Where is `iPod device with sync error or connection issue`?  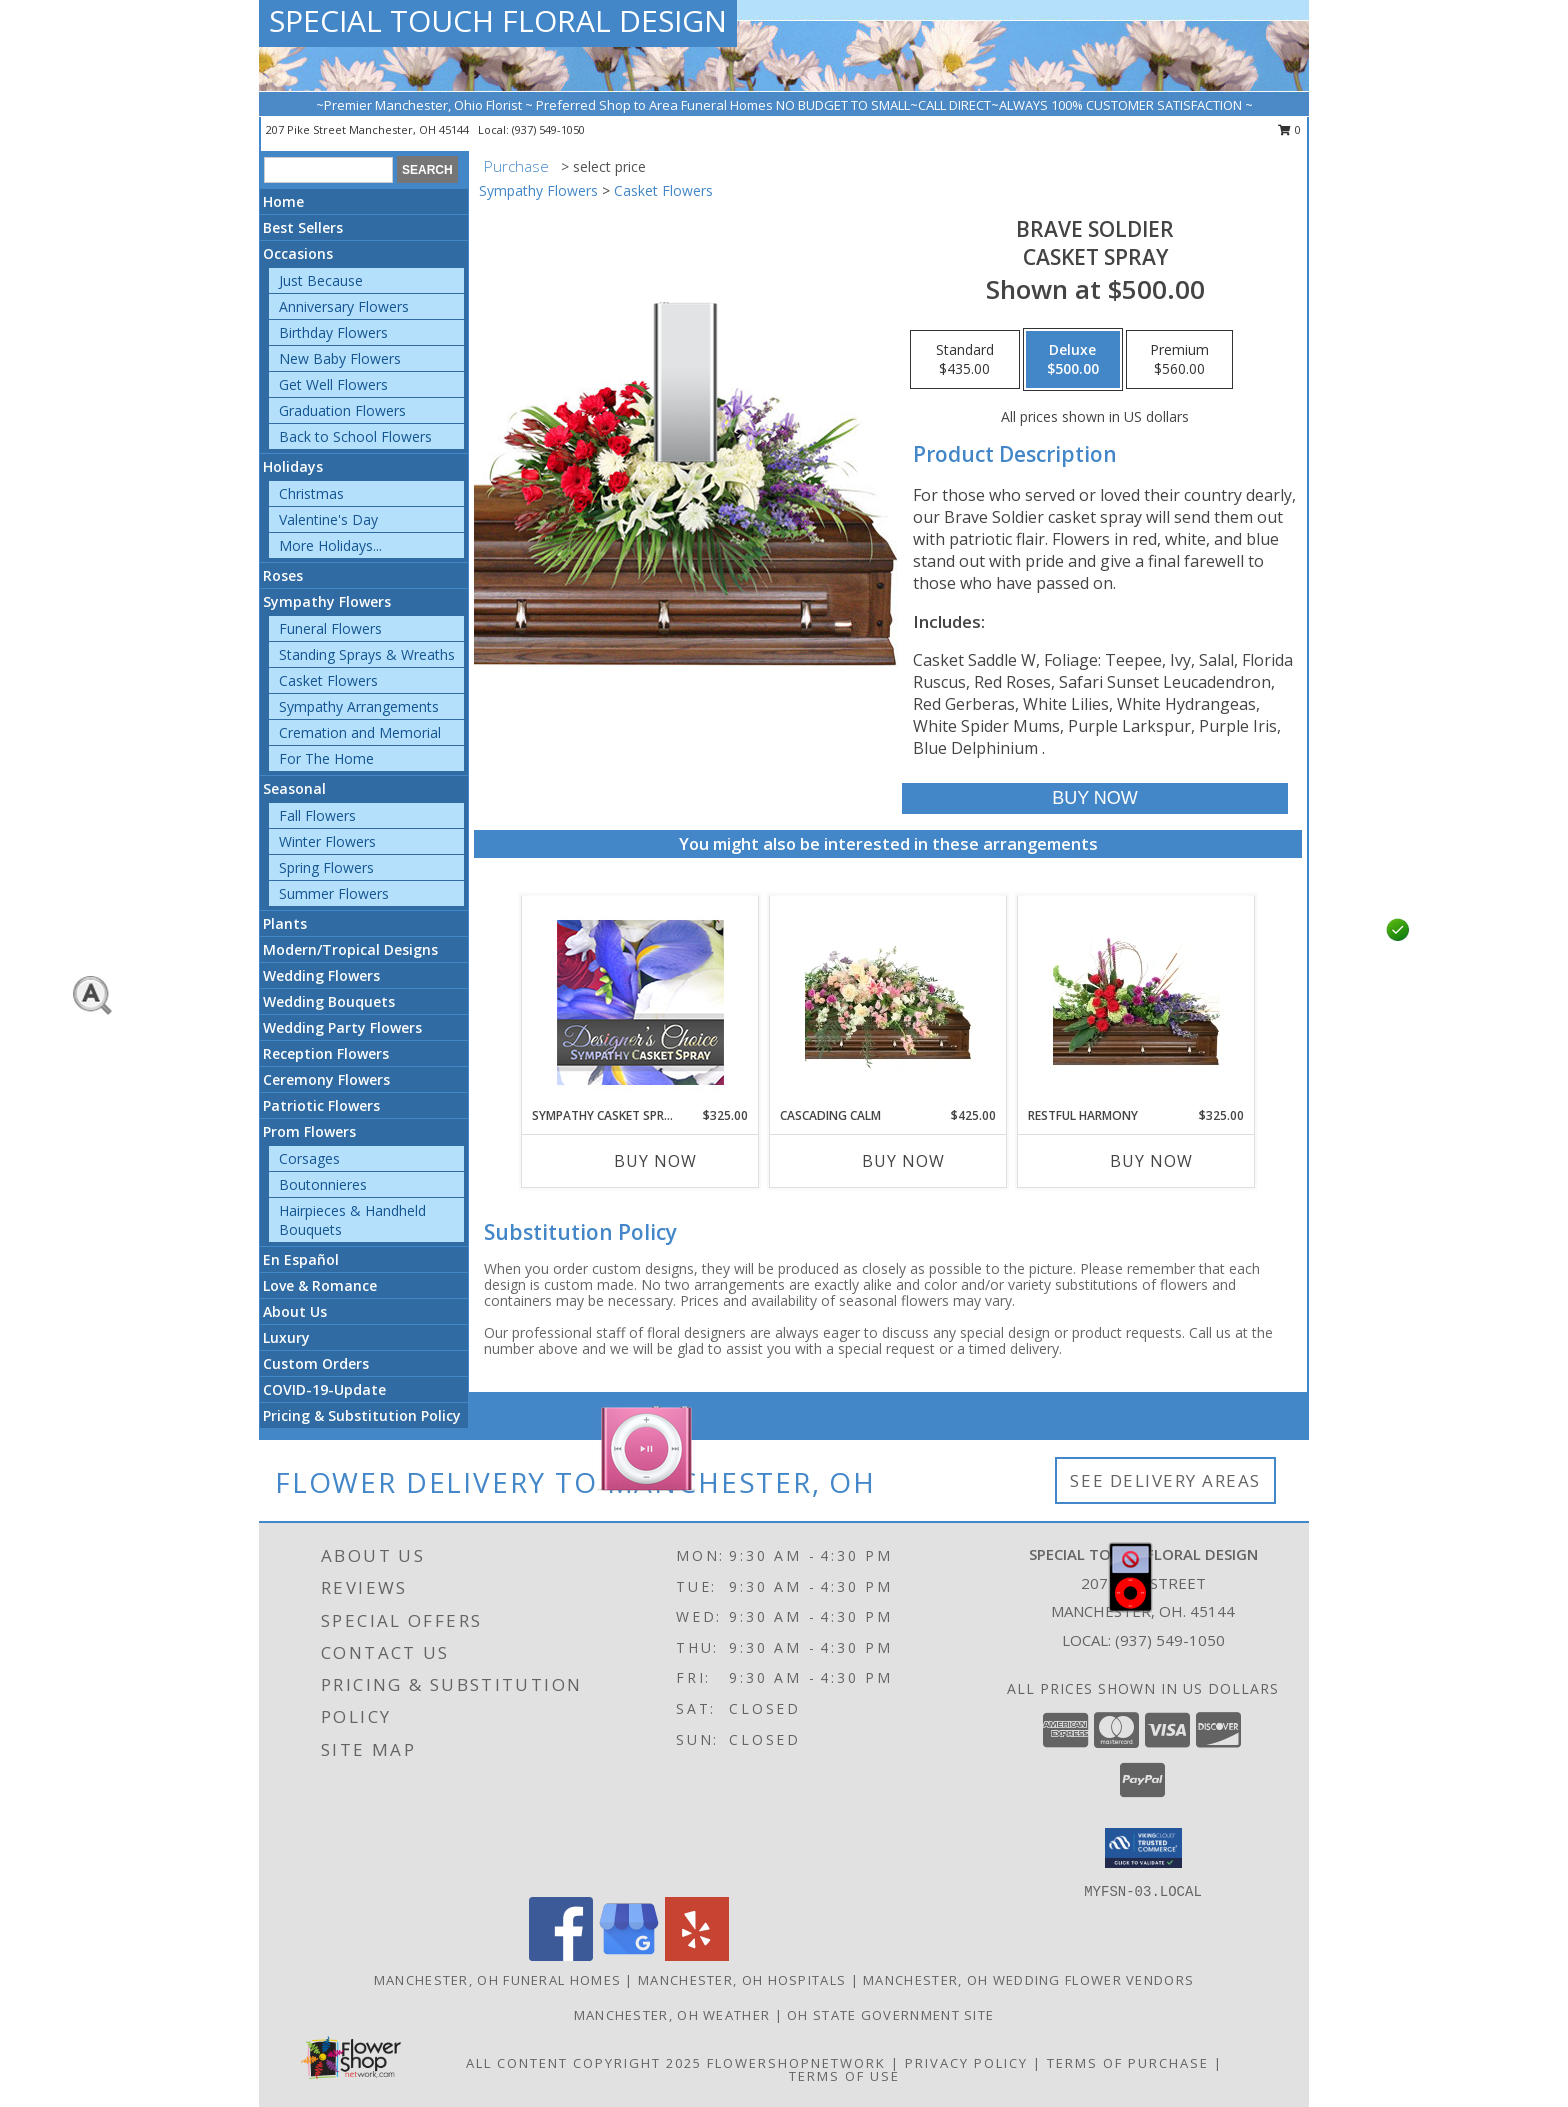 iPod device with sync error or connection issue is located at coordinates (1130, 1577).